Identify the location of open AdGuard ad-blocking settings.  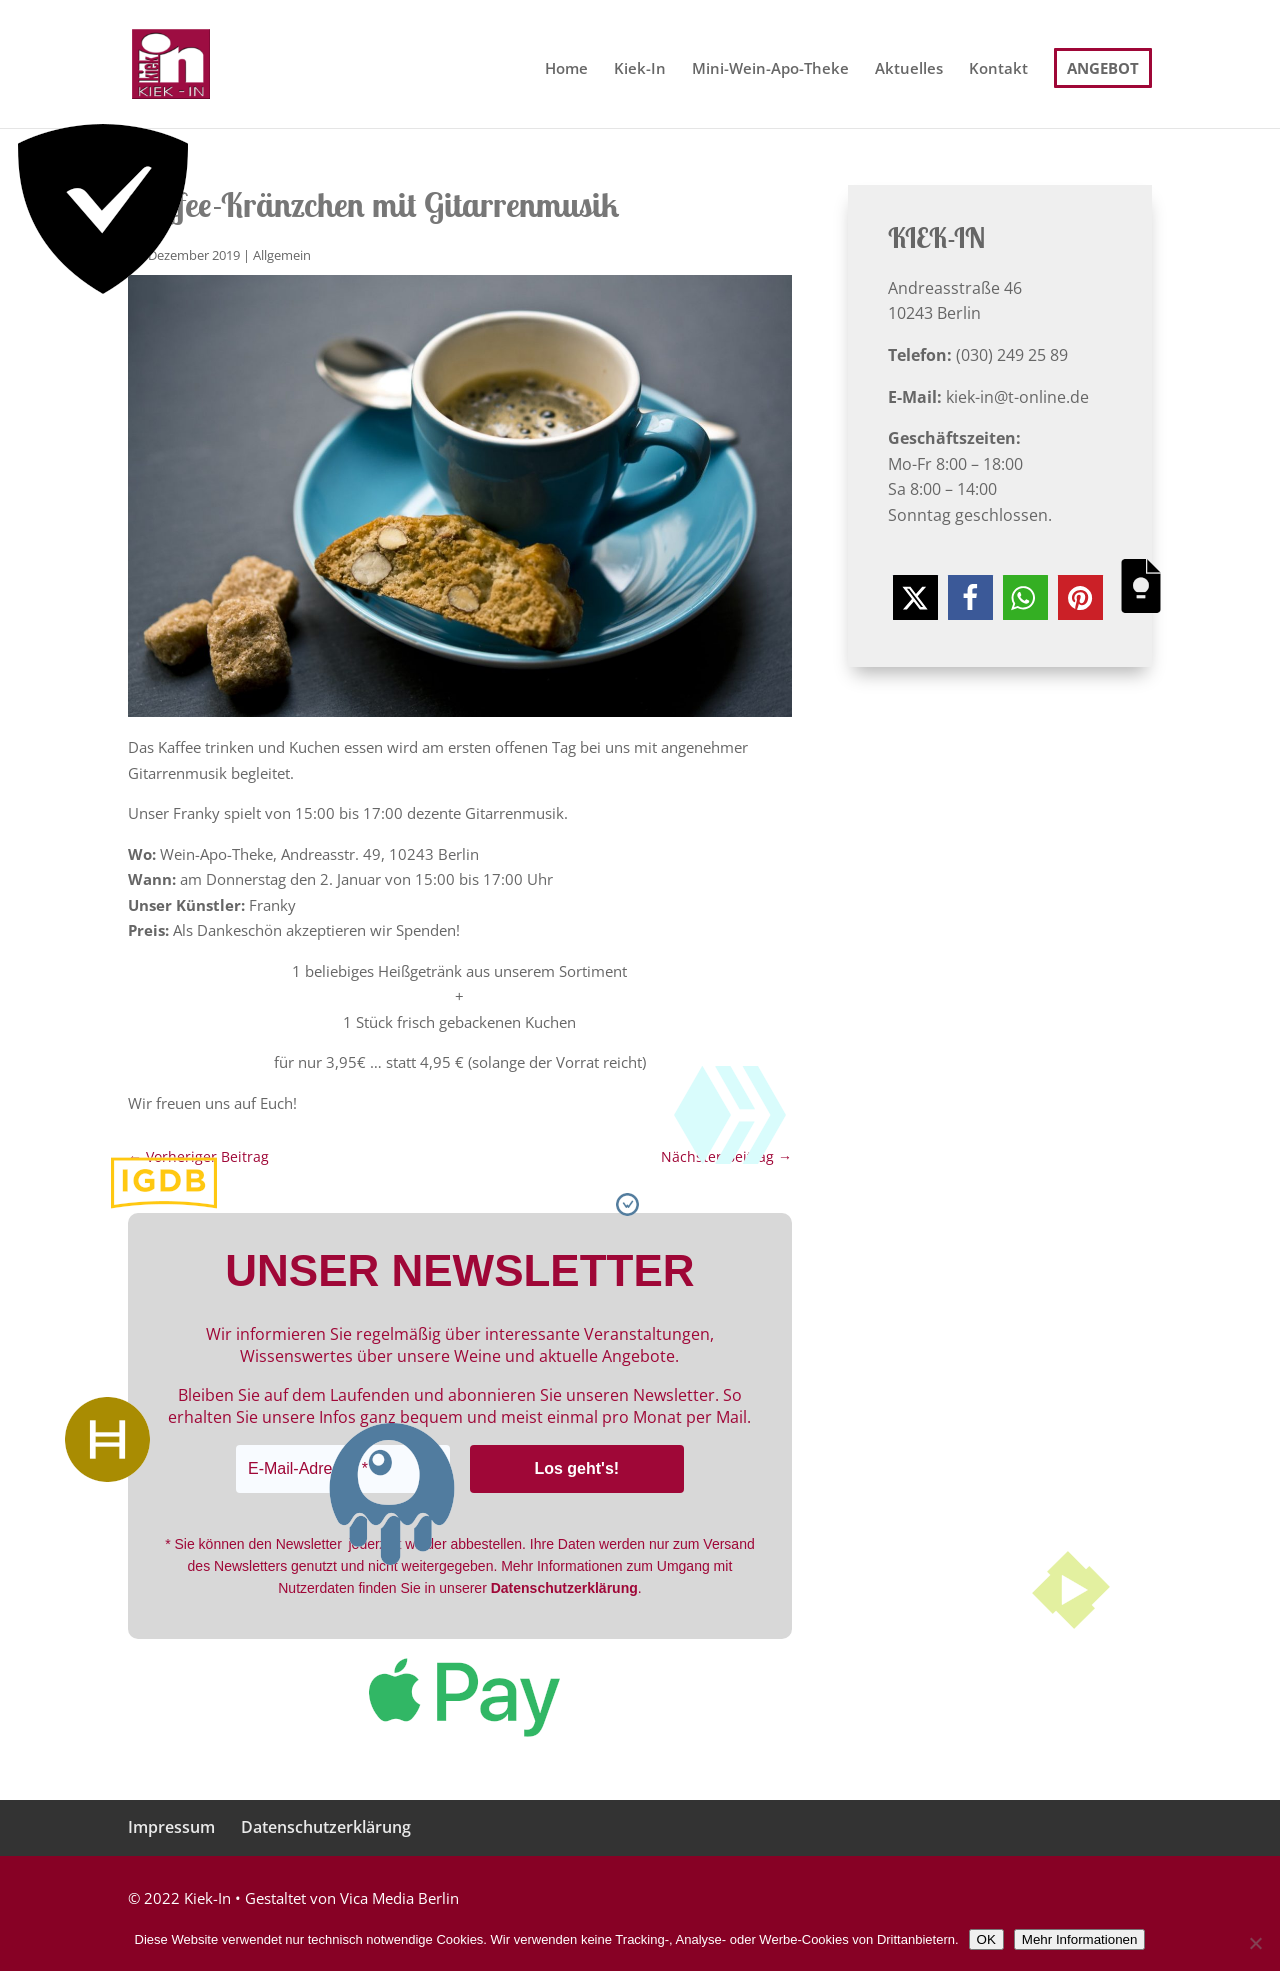
(103, 209).